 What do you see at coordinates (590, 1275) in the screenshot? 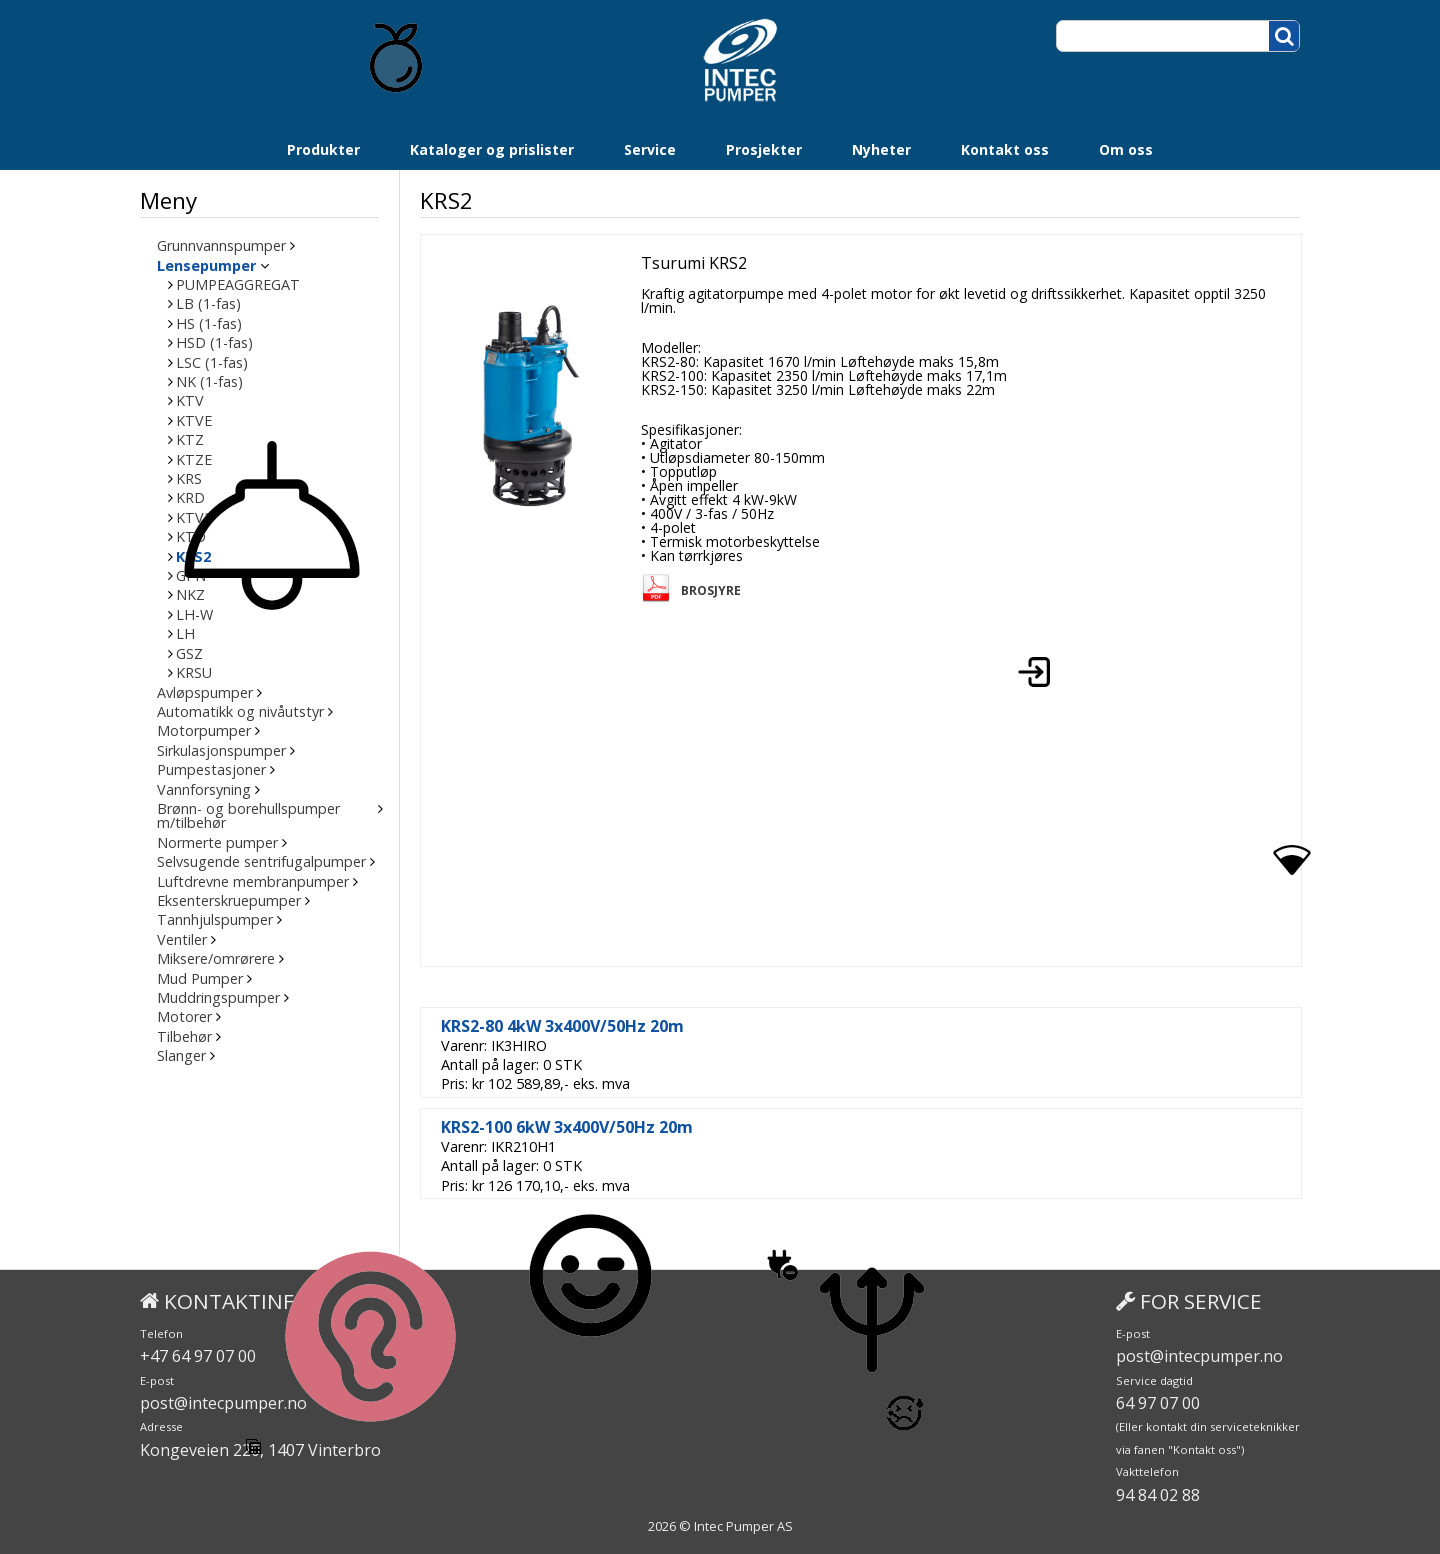
I see `insert a winking emoji into your message` at bounding box center [590, 1275].